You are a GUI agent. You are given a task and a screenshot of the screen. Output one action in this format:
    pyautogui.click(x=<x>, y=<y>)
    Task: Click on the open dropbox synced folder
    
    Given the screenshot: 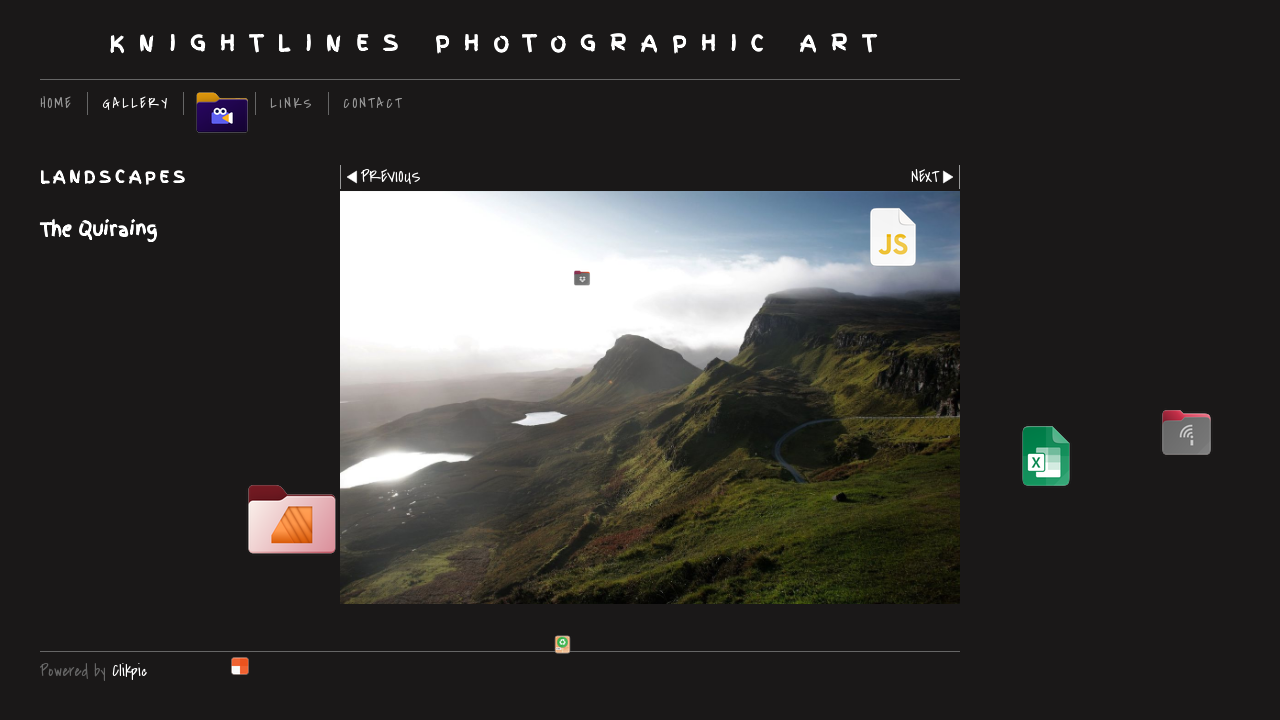 What is the action you would take?
    pyautogui.click(x=582, y=278)
    